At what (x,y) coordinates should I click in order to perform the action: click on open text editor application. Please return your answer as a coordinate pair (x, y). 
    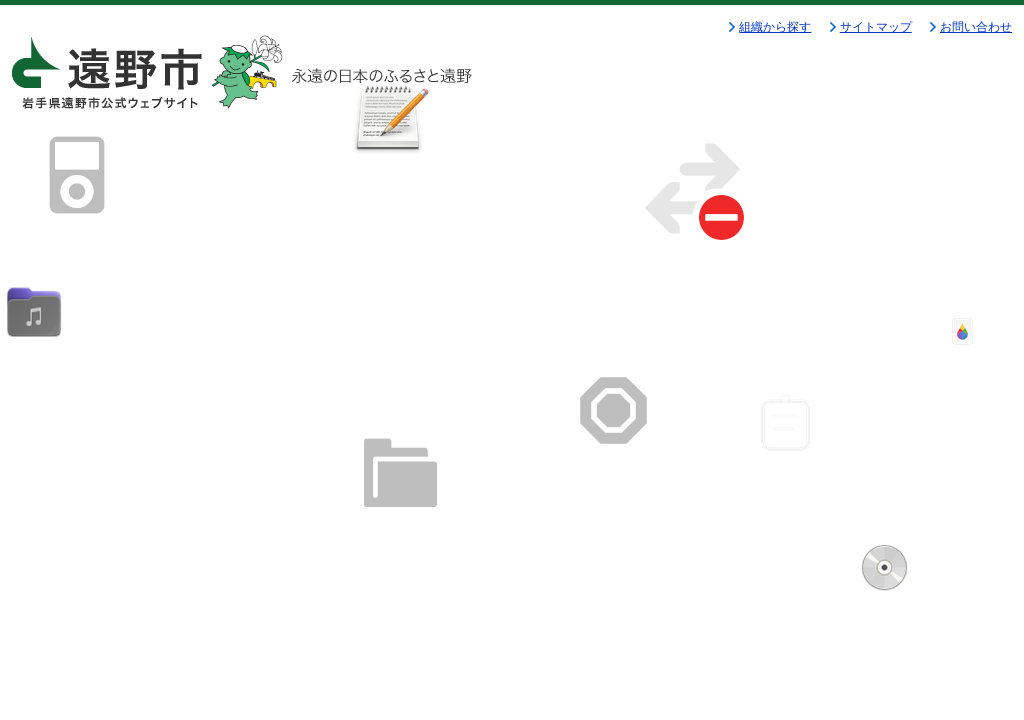
    Looking at the image, I should click on (390, 115).